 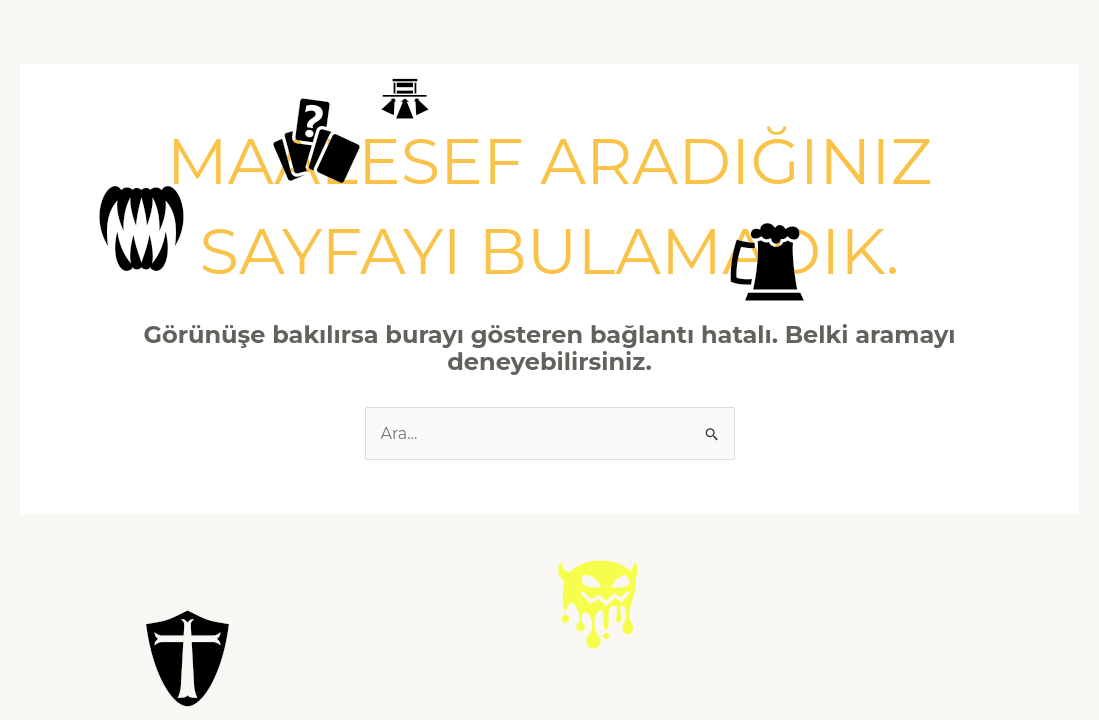 What do you see at coordinates (141, 228) in the screenshot?
I see `represents a monster or creature enemy type` at bounding box center [141, 228].